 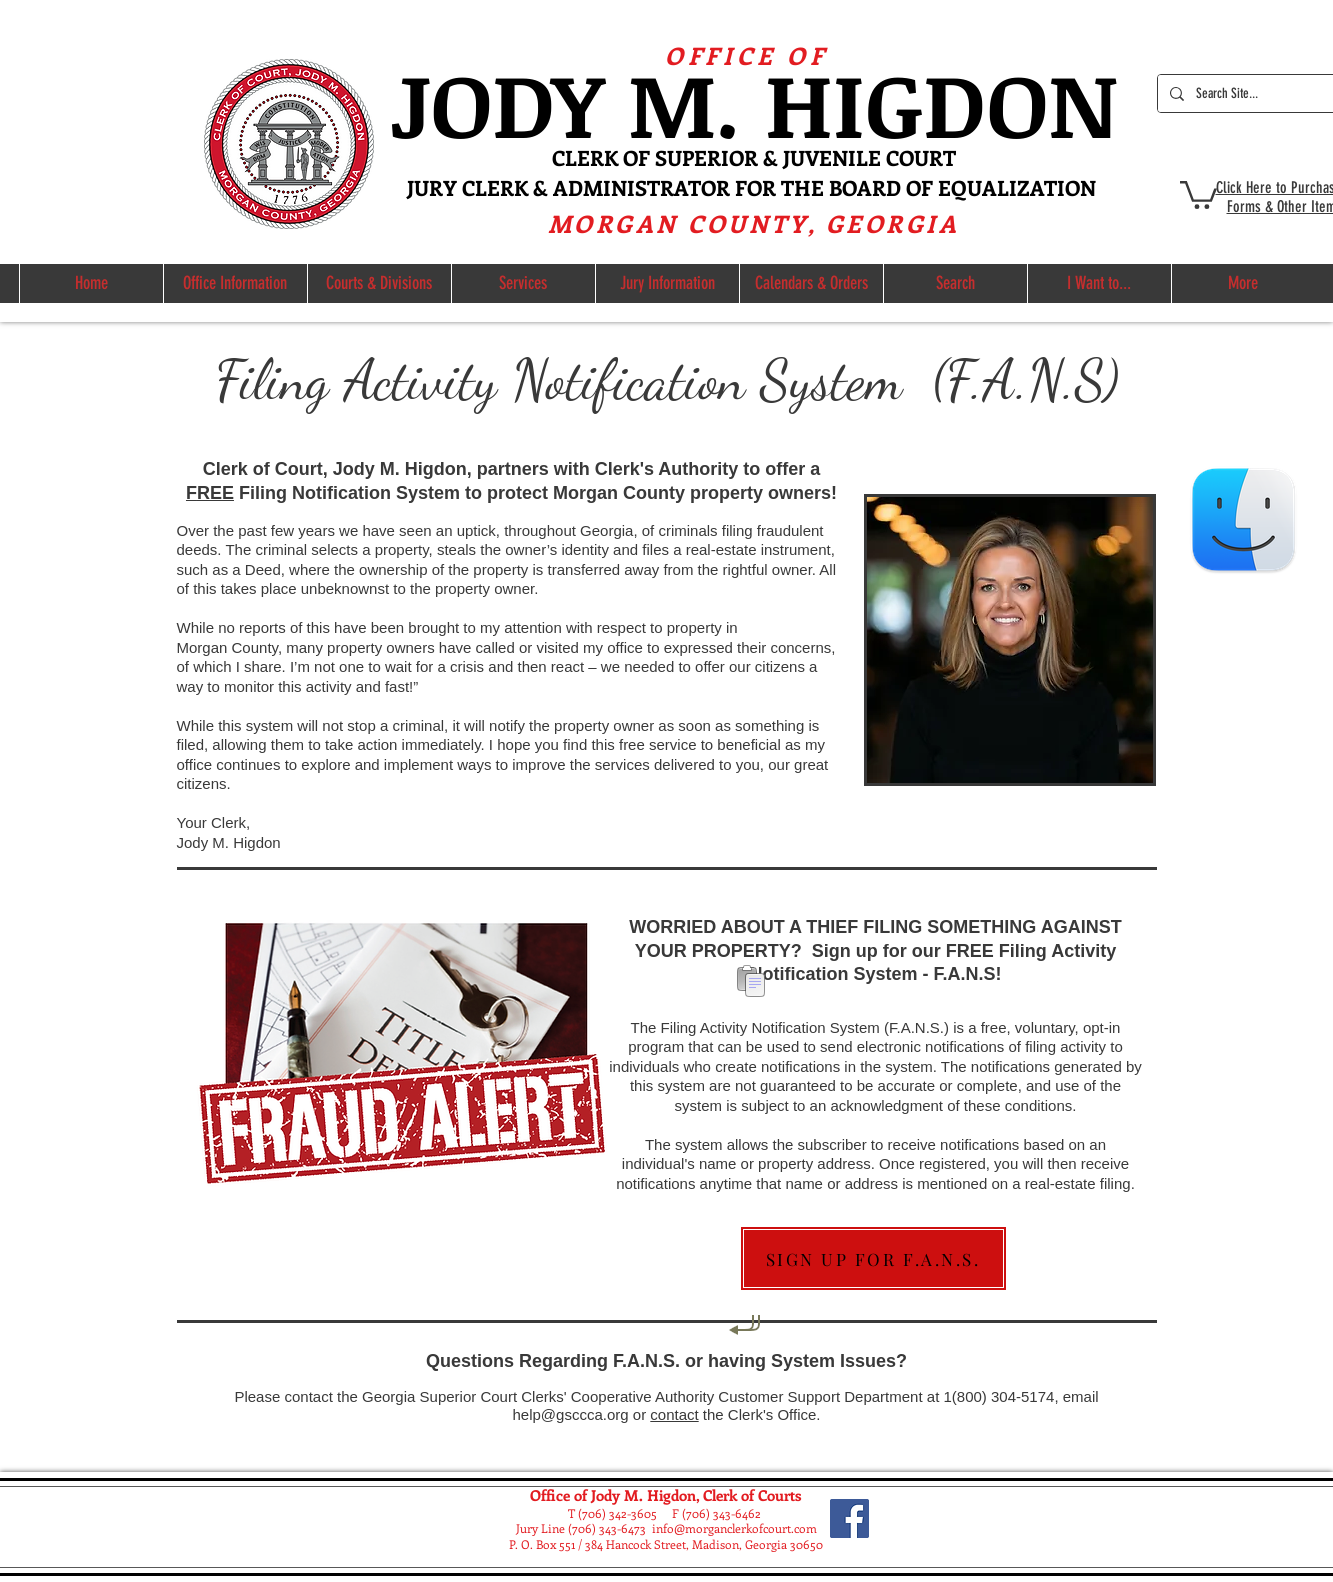 What do you see at coordinates (744, 1323) in the screenshot?
I see `reply to all recipients of an email` at bounding box center [744, 1323].